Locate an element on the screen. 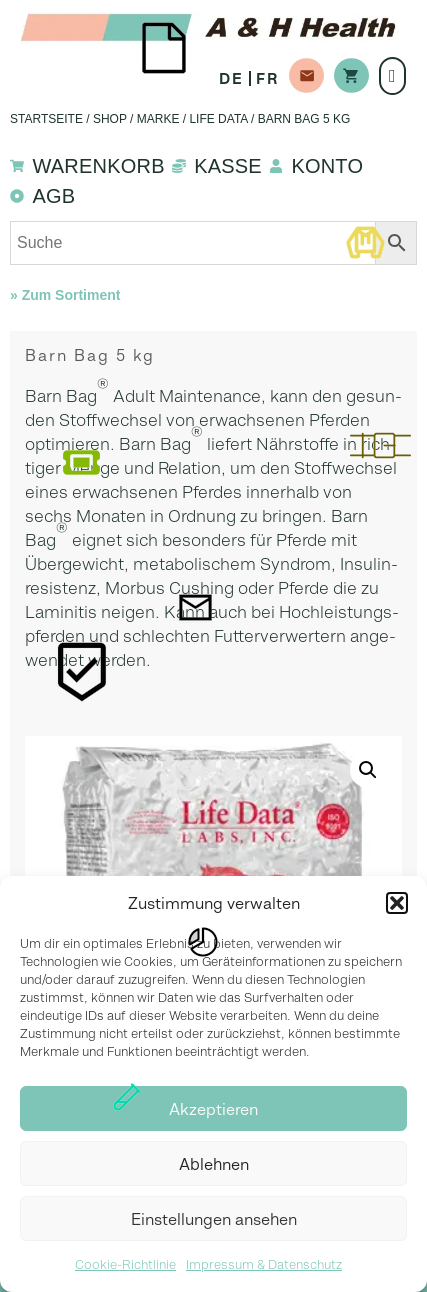 The height and width of the screenshot is (1292, 427). access lab or experimental features is located at coordinates (127, 1097).